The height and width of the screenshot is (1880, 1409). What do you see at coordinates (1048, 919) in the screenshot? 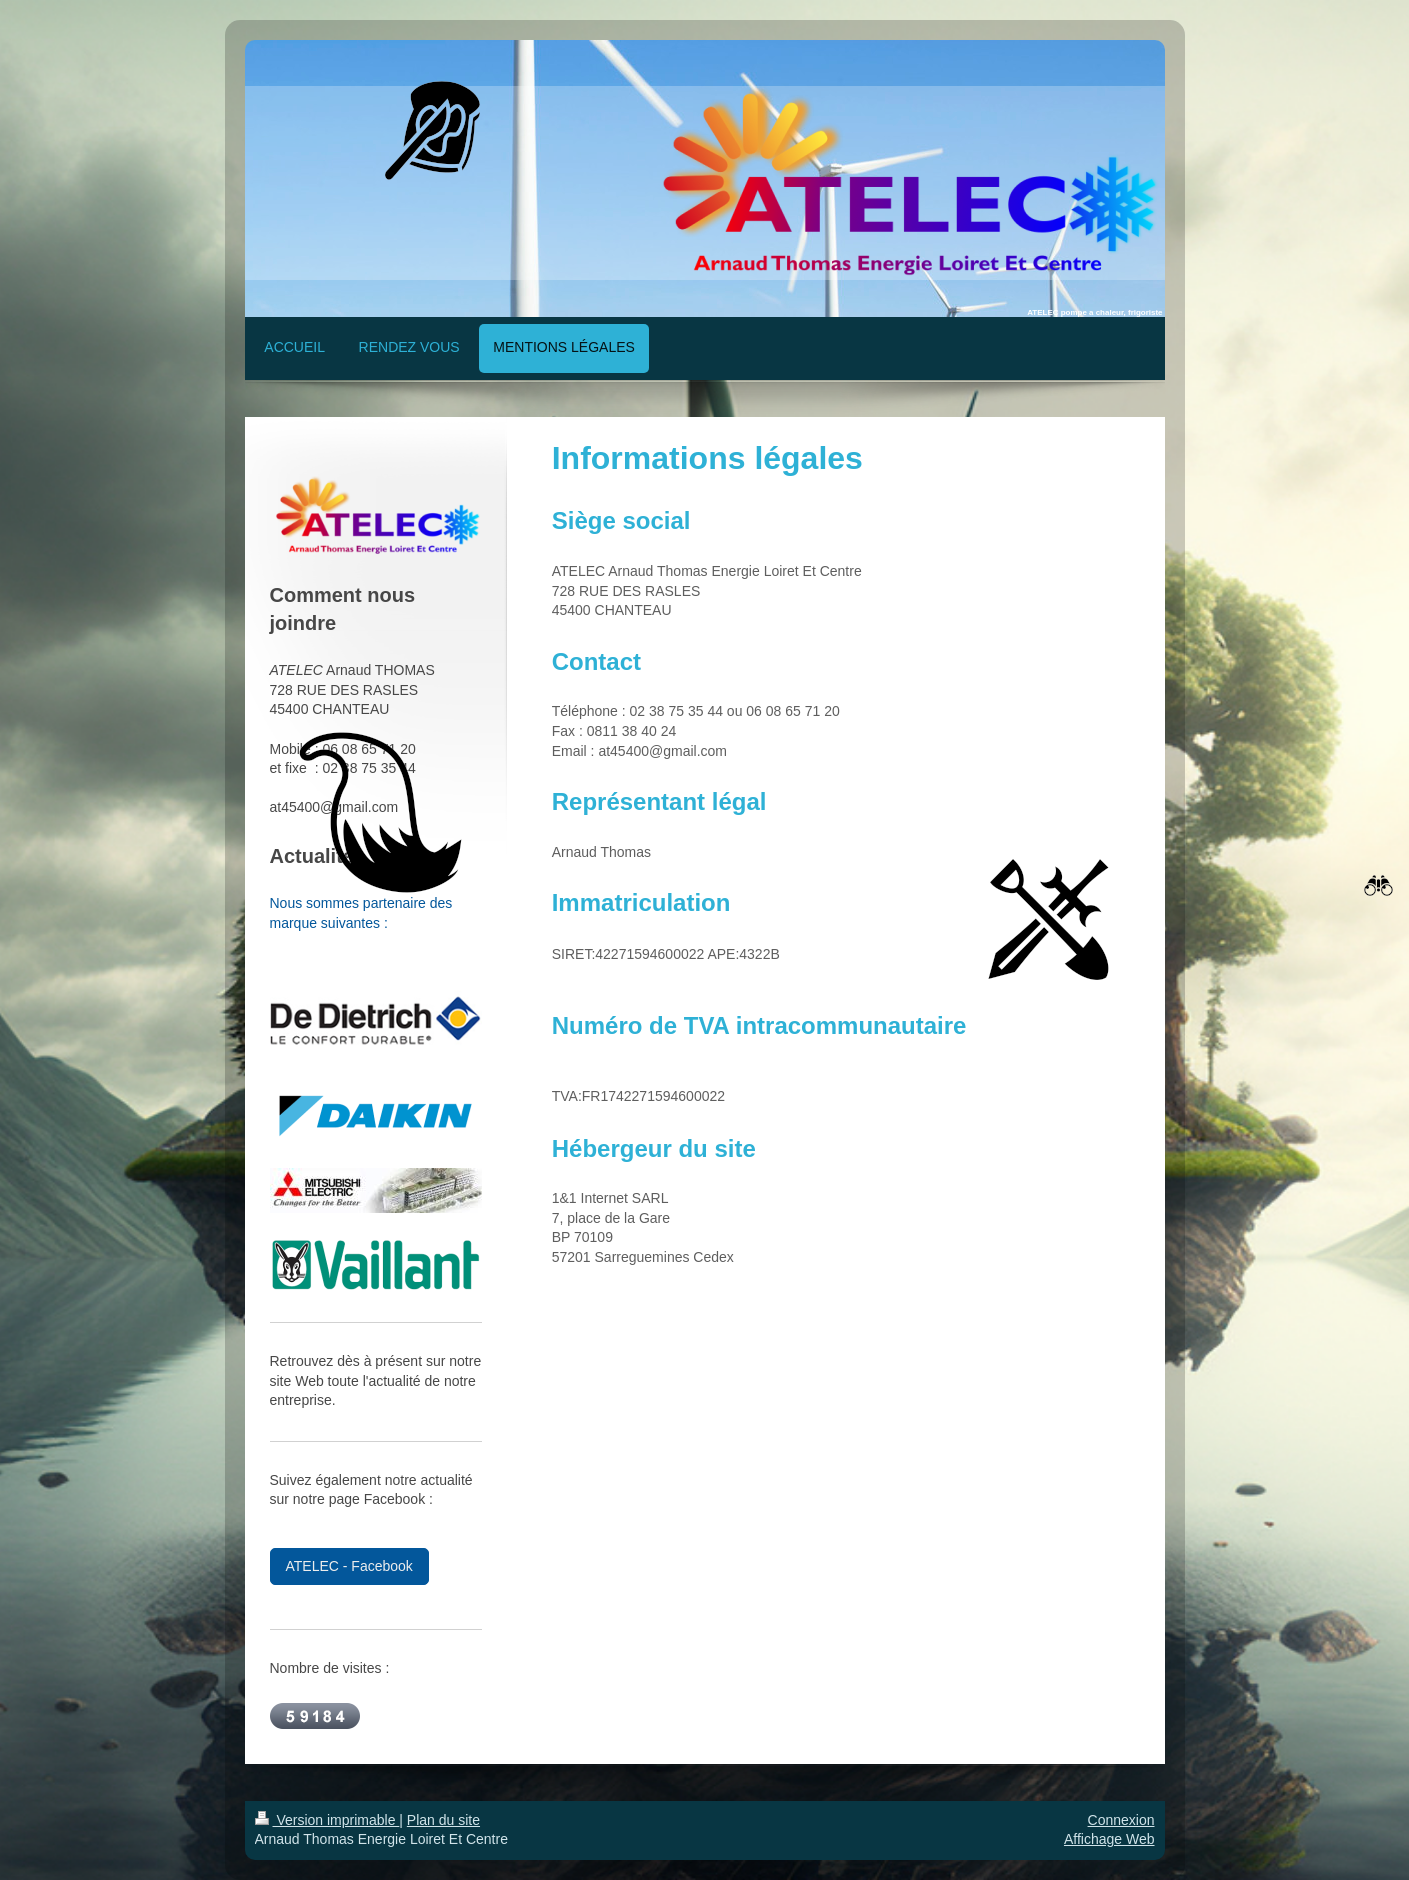
I see `access combat or adventure tools` at bounding box center [1048, 919].